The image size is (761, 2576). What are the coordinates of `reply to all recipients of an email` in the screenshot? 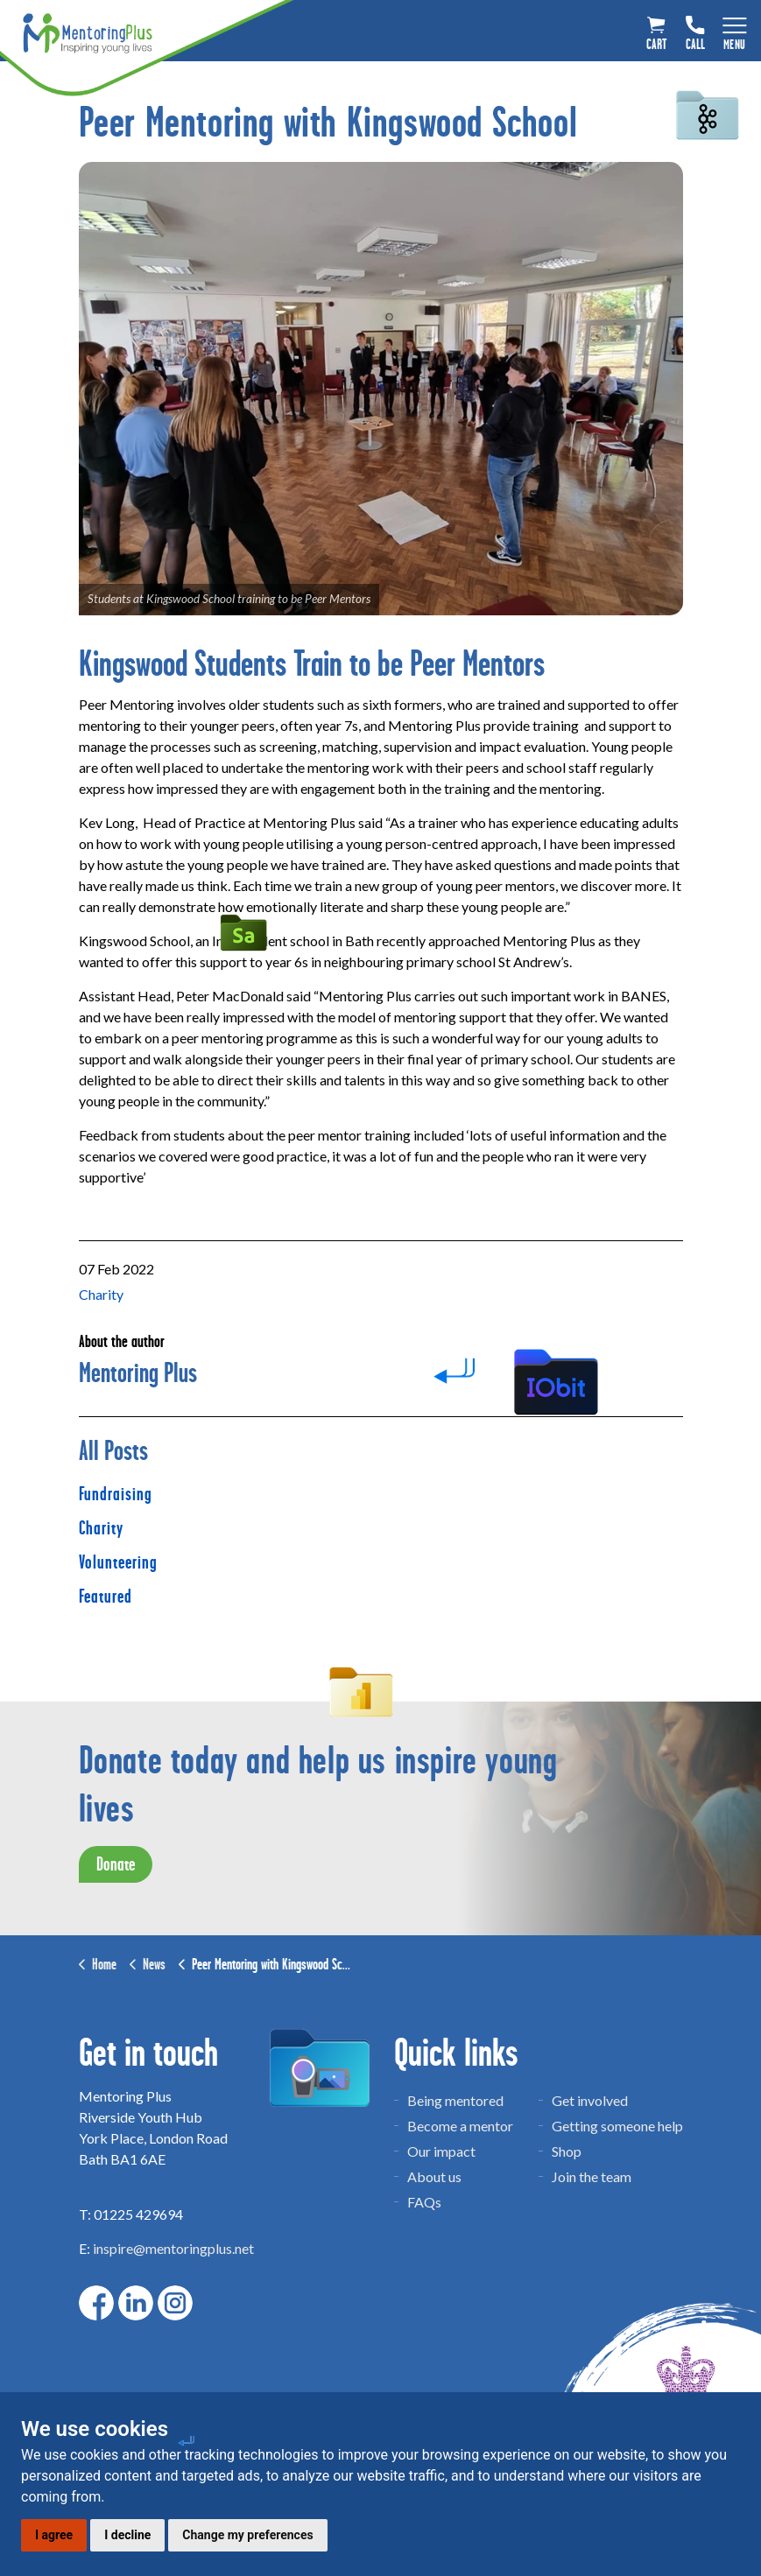 It's located at (186, 2440).